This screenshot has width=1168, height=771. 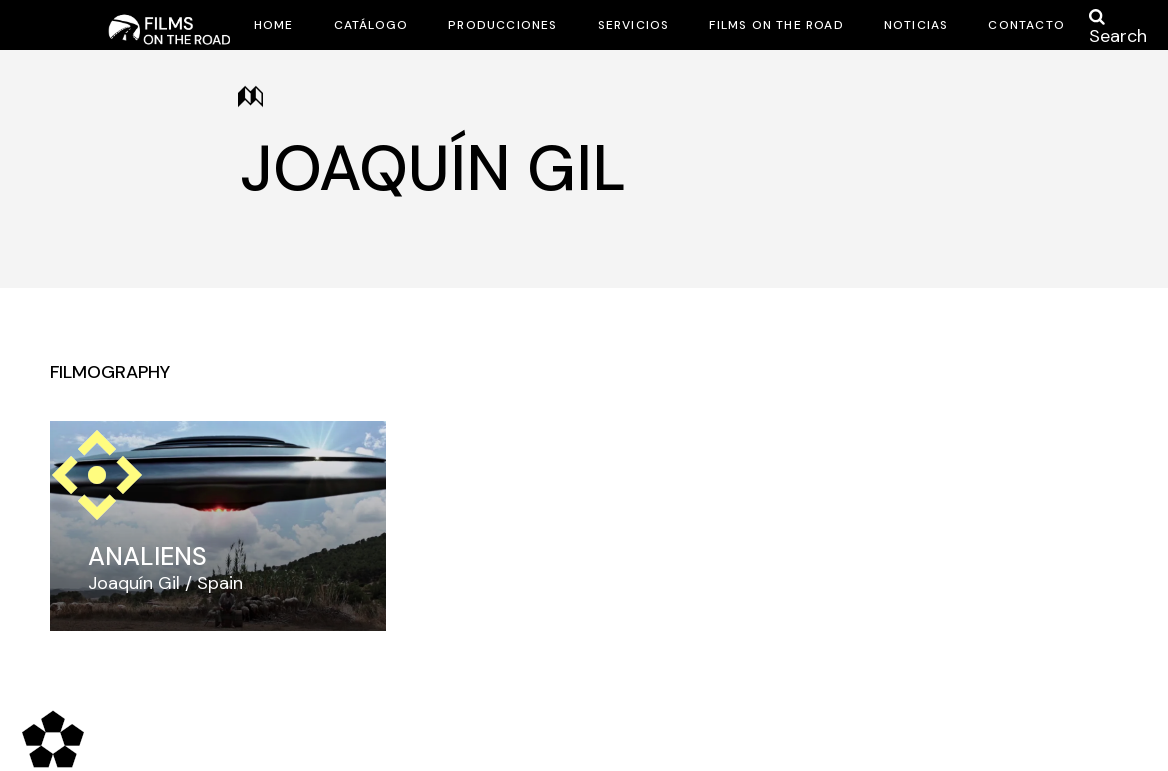 I want to click on rootssage app or service logo, so click(x=53, y=739).